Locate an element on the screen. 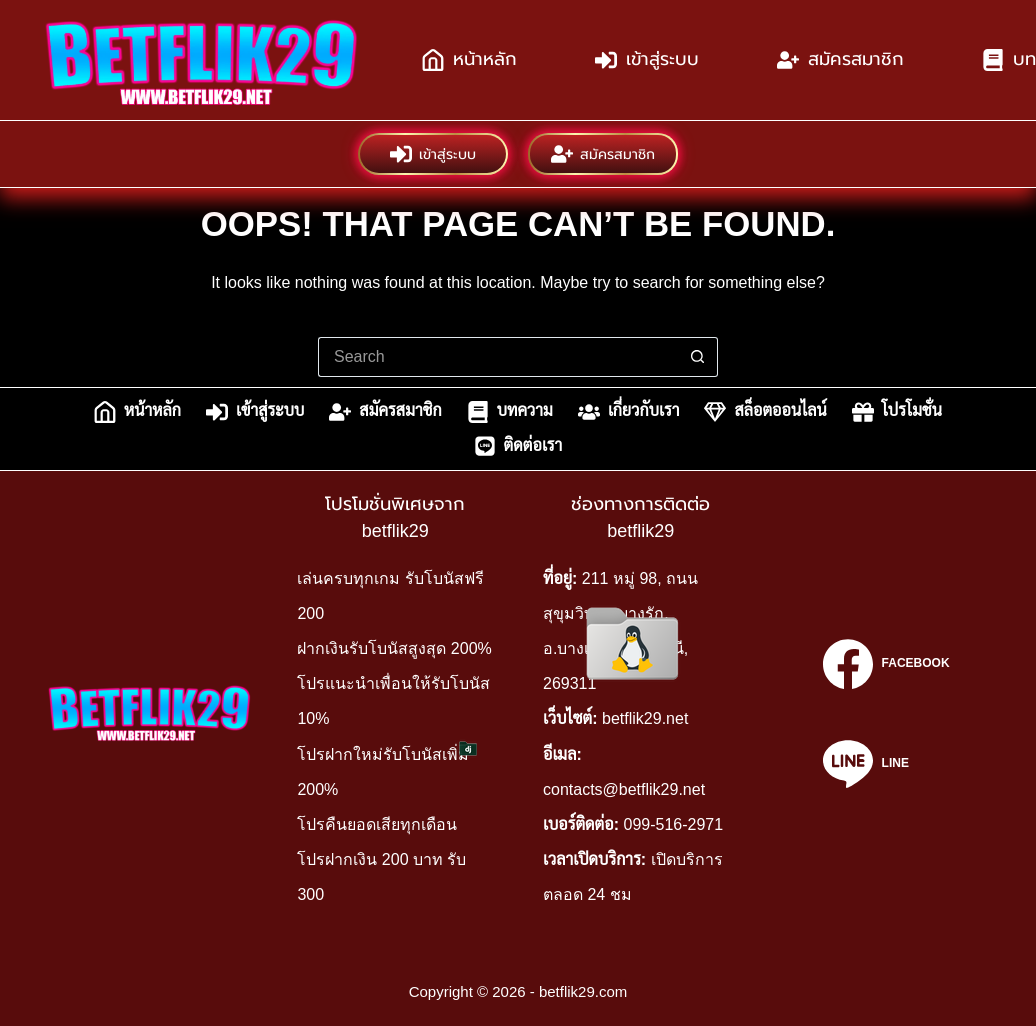 The height and width of the screenshot is (1026, 1036). open linux files folder is located at coordinates (632, 646).